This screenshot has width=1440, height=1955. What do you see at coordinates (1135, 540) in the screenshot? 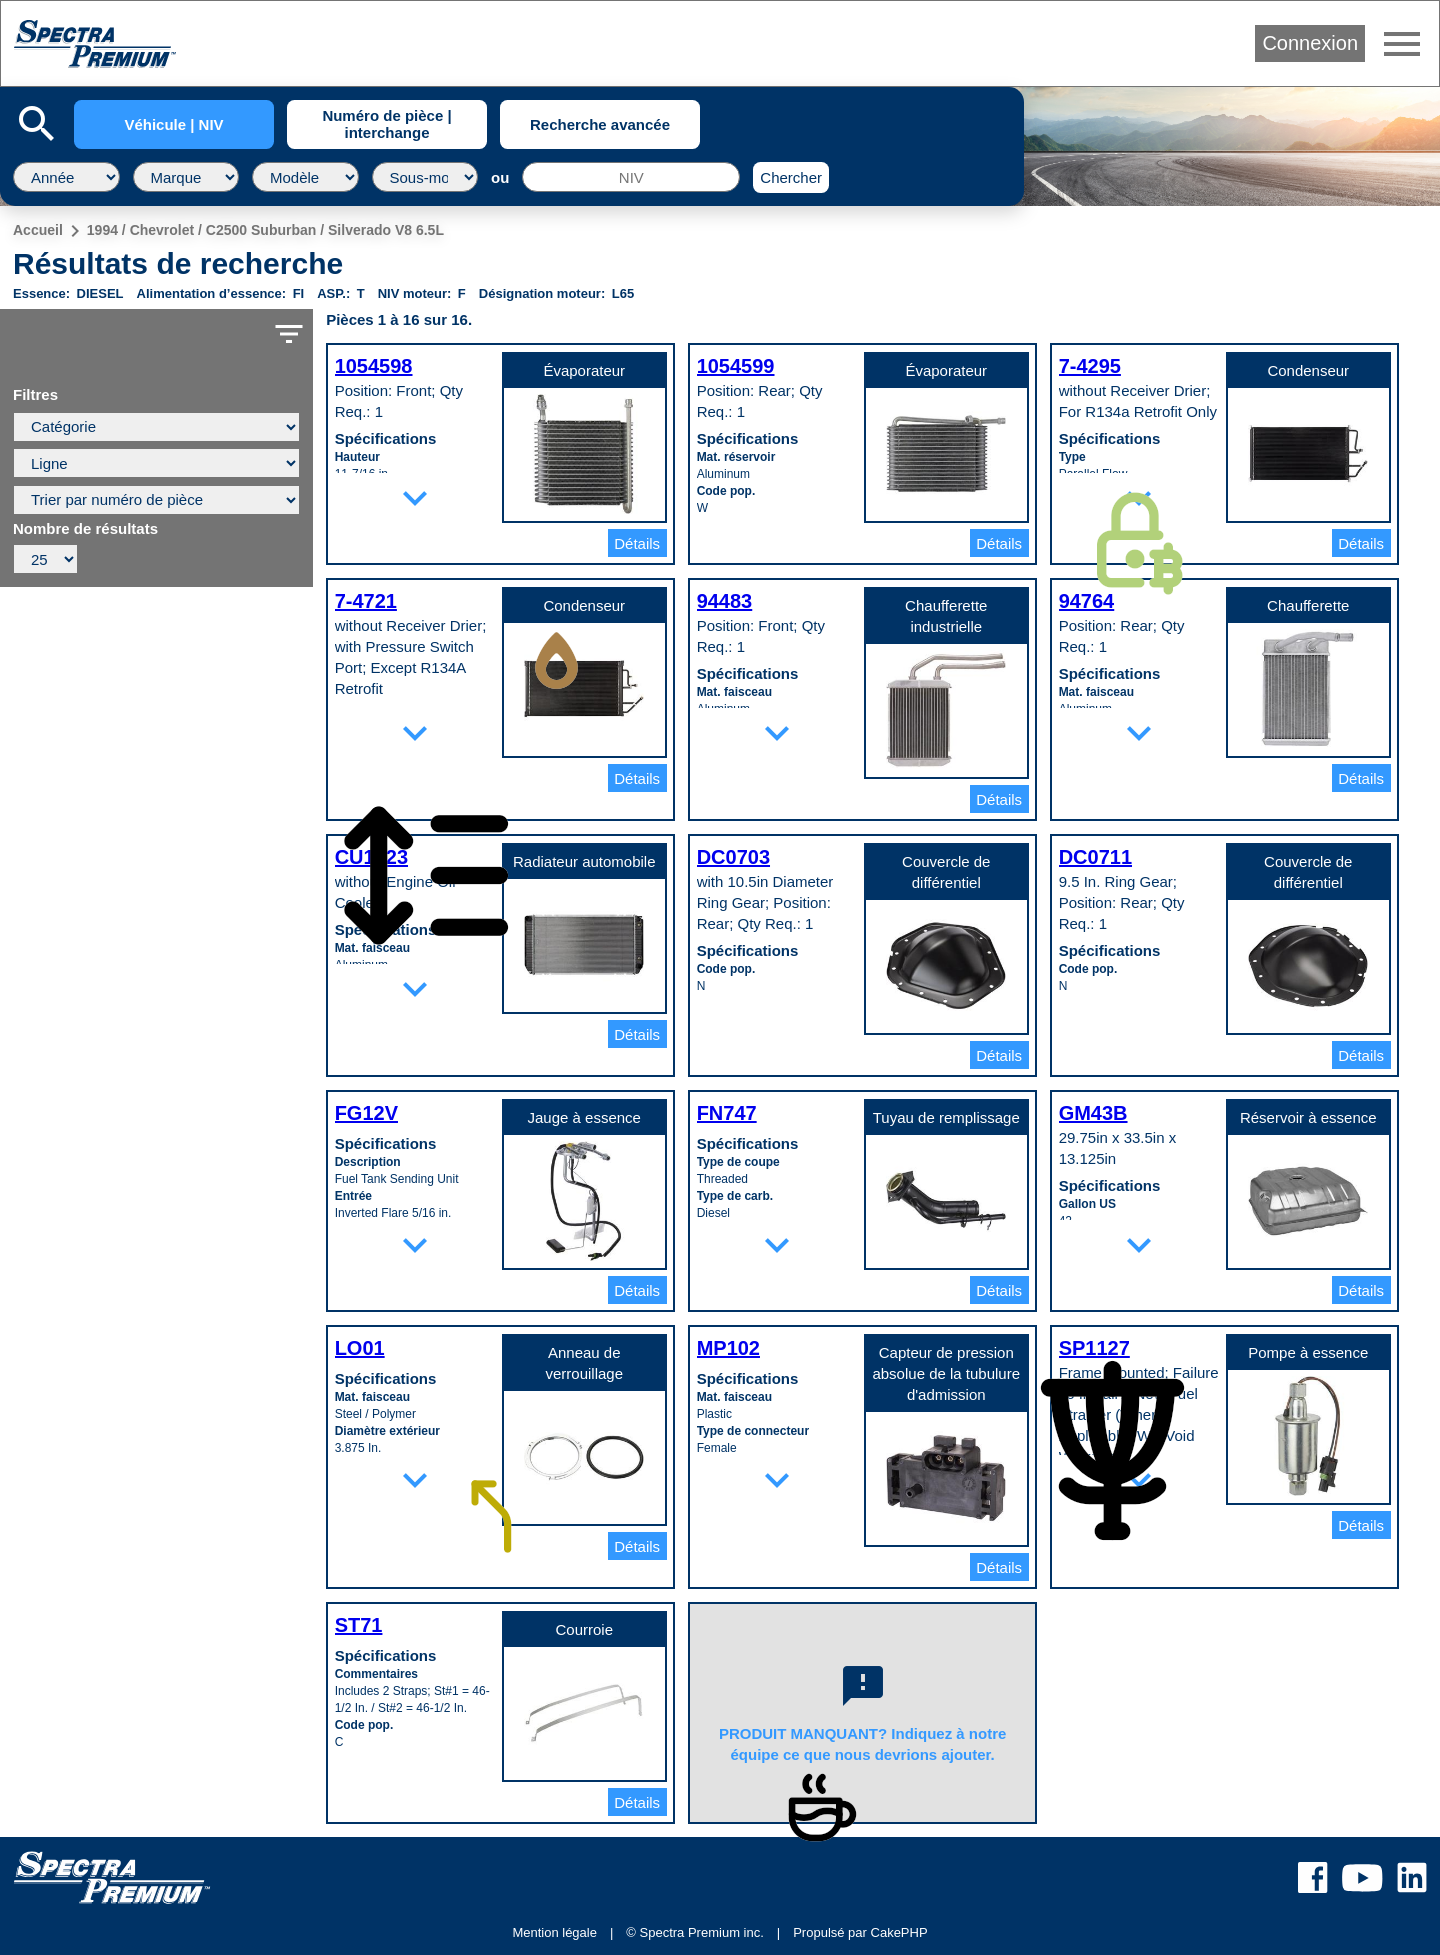
I see `secure bitcoin wallet or storage` at bounding box center [1135, 540].